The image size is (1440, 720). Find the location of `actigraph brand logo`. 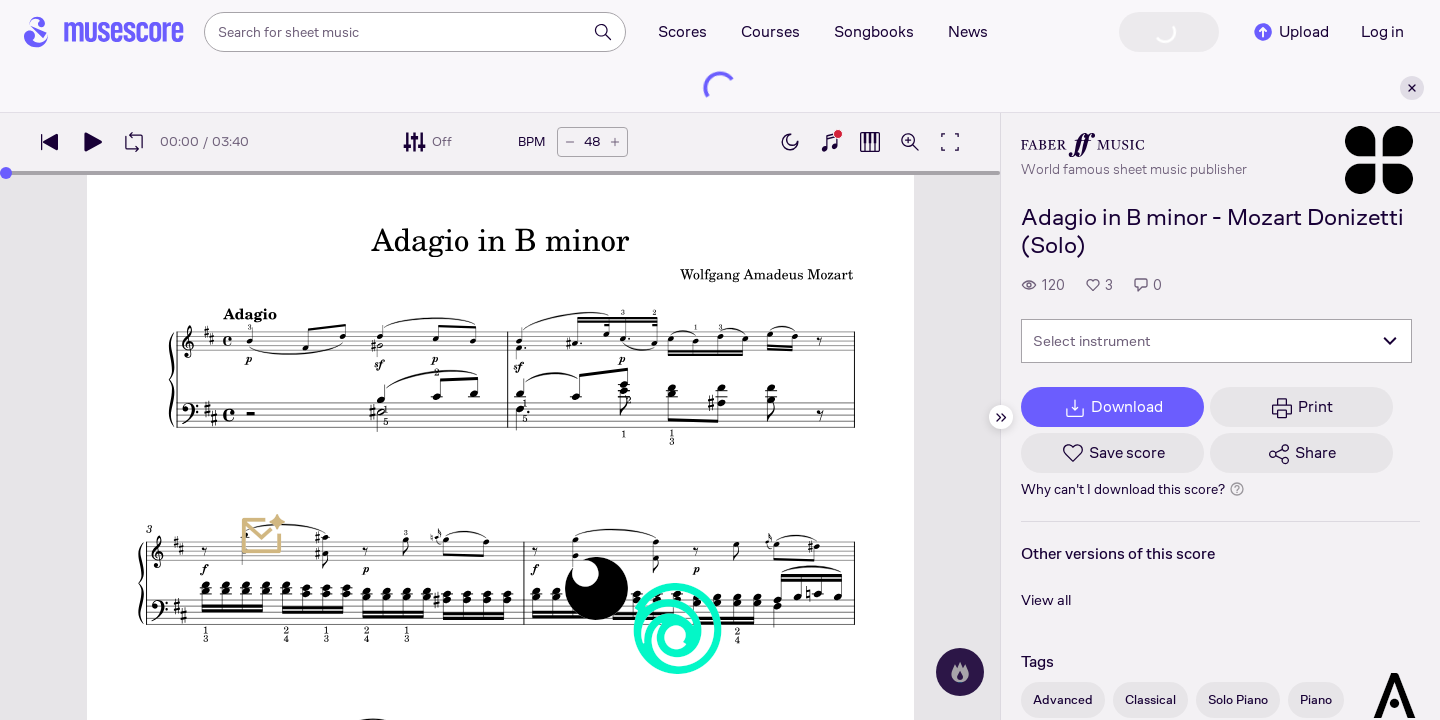

actigraph brand logo is located at coordinates (1394, 695).